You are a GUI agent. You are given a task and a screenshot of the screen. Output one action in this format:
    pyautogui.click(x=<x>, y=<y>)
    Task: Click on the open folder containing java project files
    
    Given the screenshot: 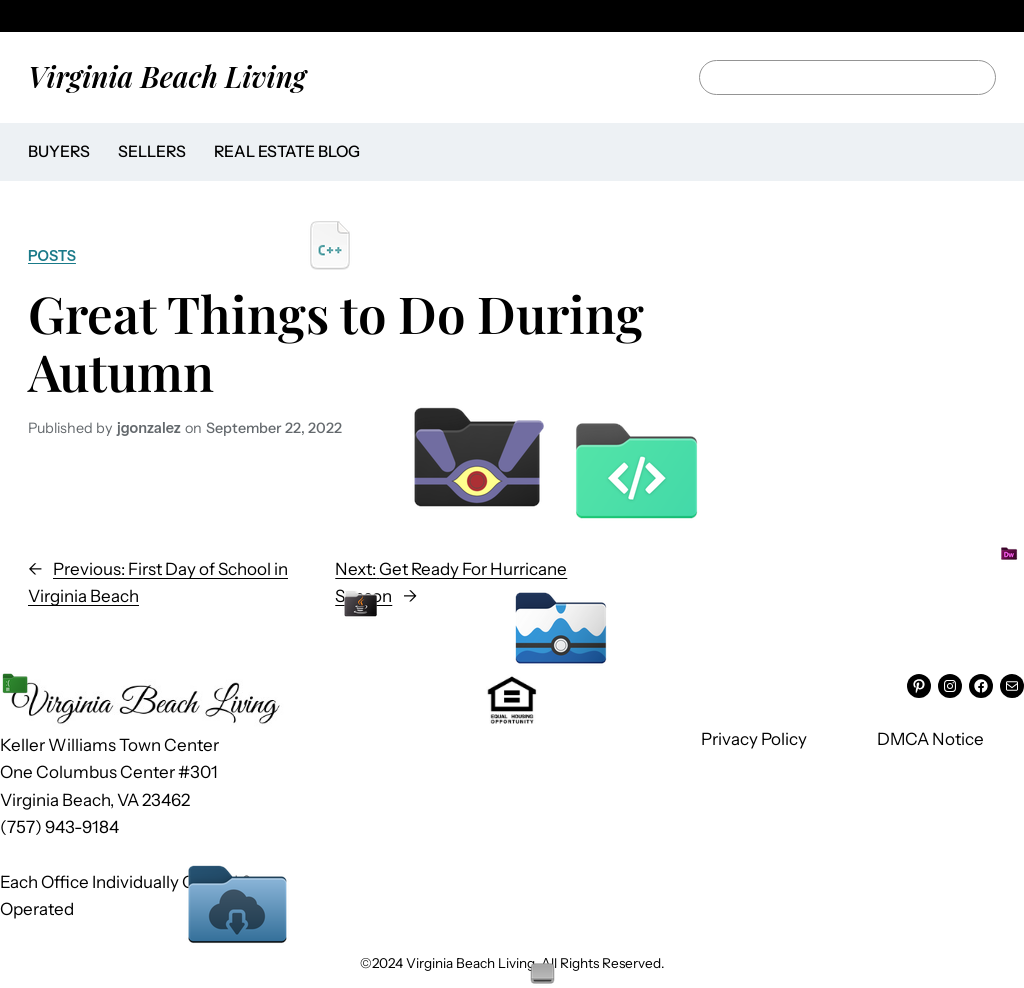 What is the action you would take?
    pyautogui.click(x=360, y=604)
    